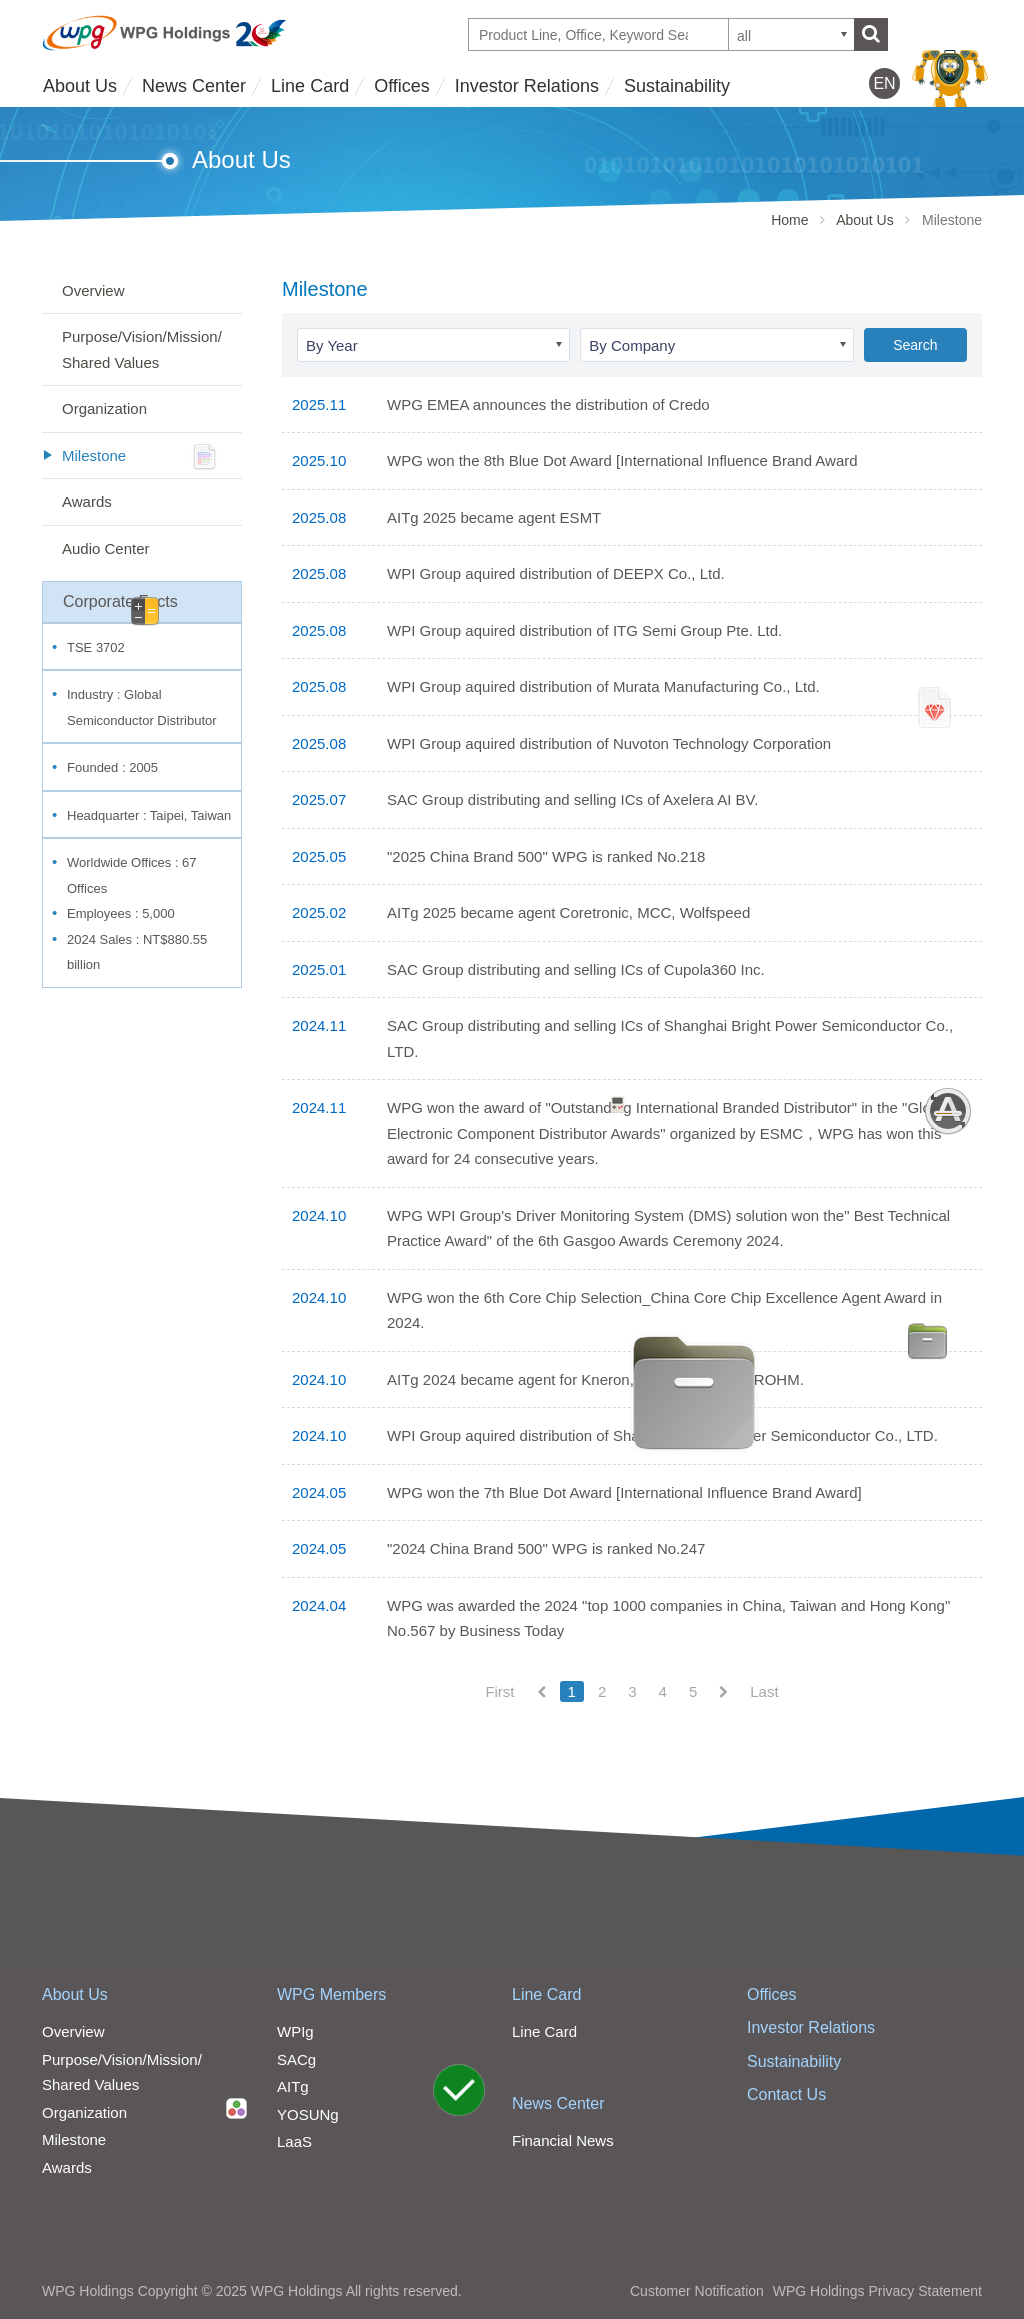  Describe the element at coordinates (617, 1104) in the screenshot. I see `open the game store or gaming app` at that location.